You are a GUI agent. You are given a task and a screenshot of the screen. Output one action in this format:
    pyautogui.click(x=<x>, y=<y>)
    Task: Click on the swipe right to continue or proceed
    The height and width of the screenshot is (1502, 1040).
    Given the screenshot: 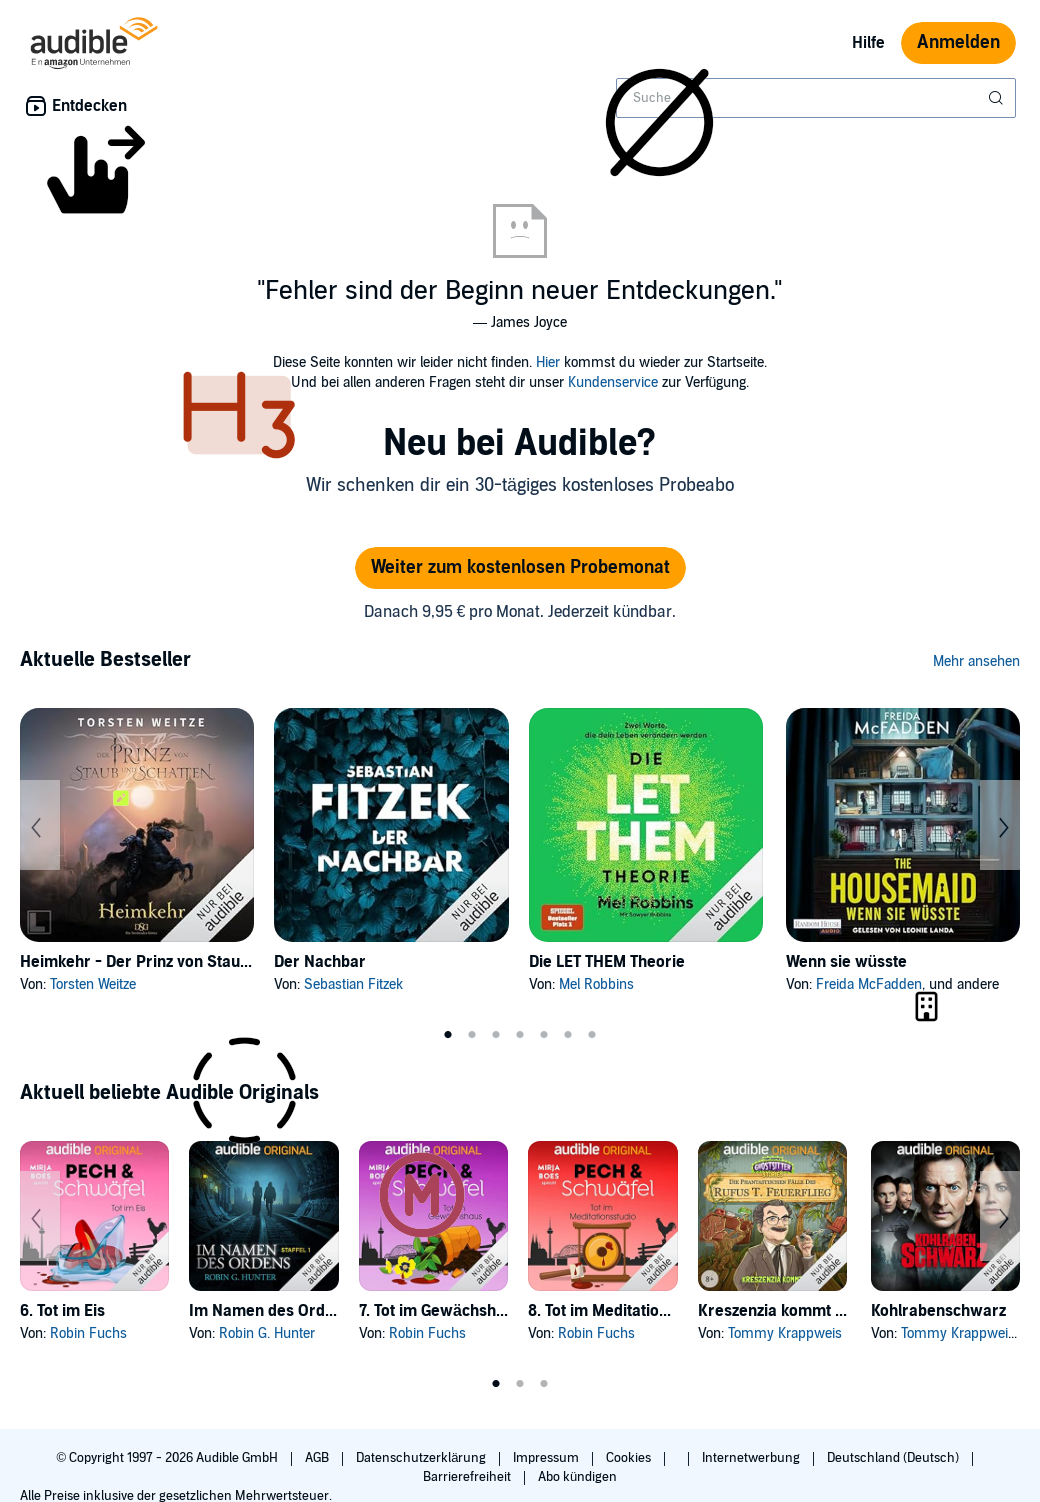 What is the action you would take?
    pyautogui.click(x=91, y=173)
    